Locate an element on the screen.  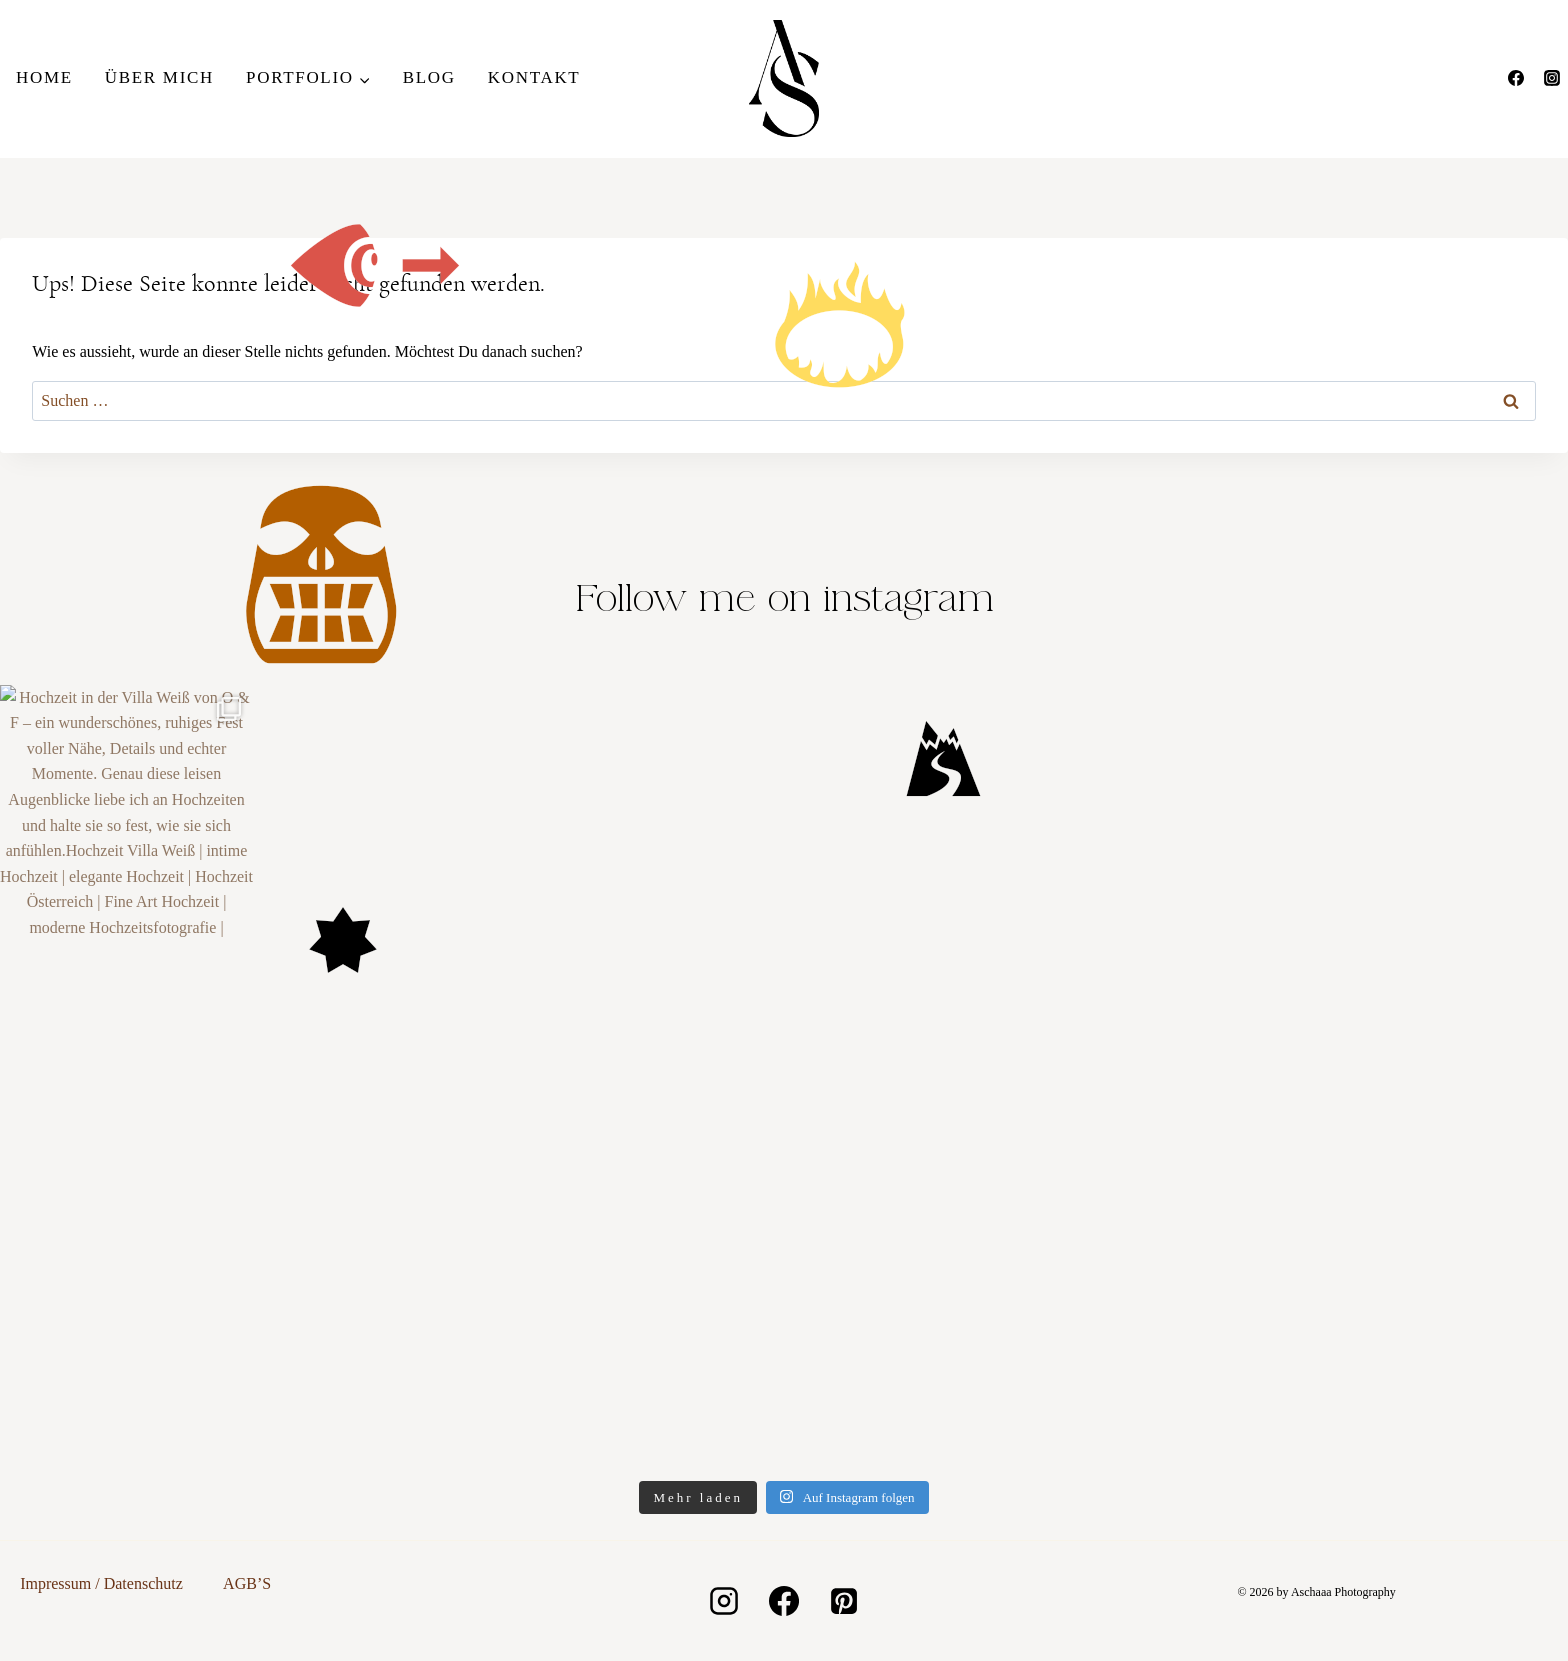
activate fire shield or protective ability is located at coordinates (839, 326).